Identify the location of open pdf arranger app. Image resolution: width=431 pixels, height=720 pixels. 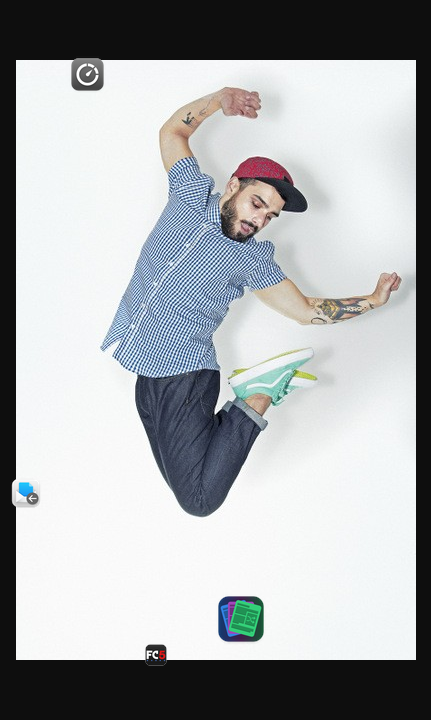
(241, 619).